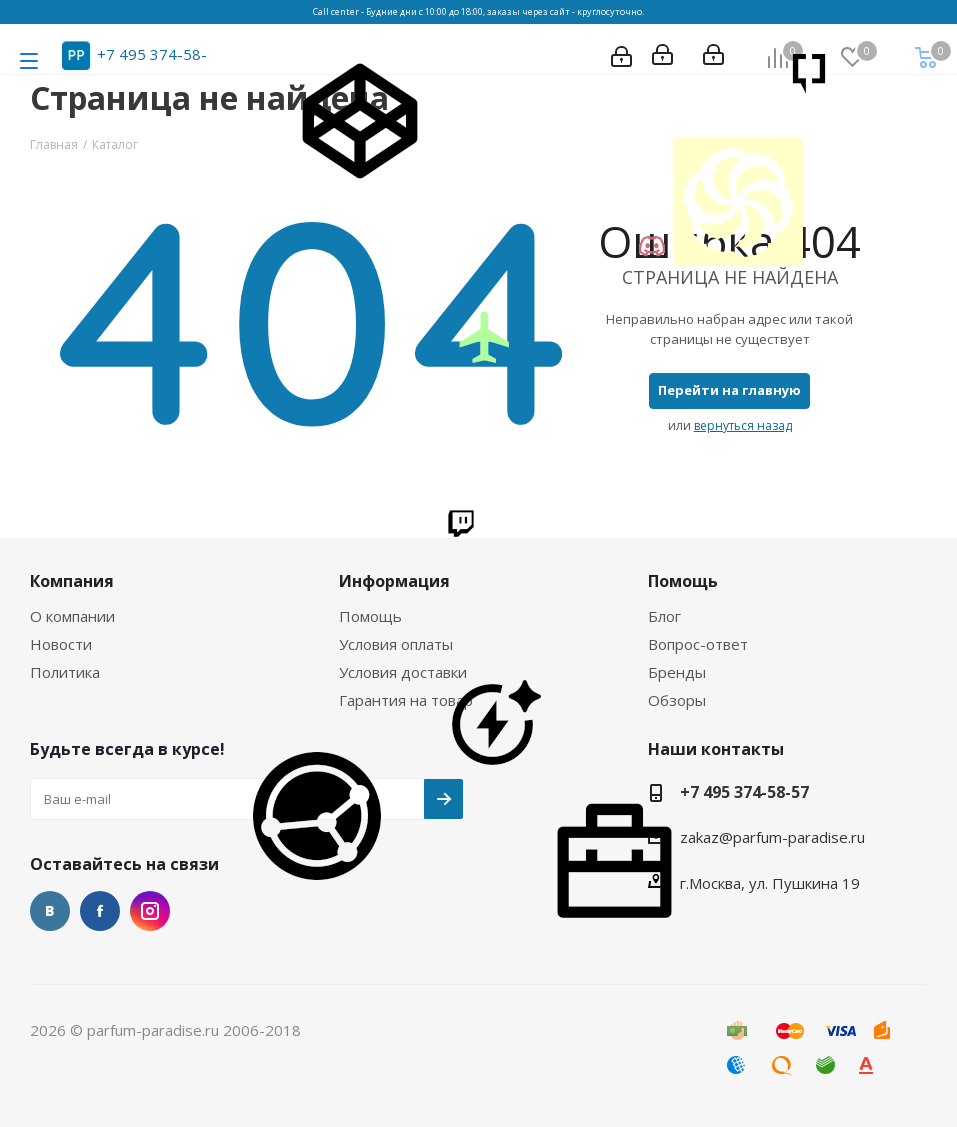 The image size is (957, 1127). I want to click on open syncthing file synchronization app, so click(317, 816).